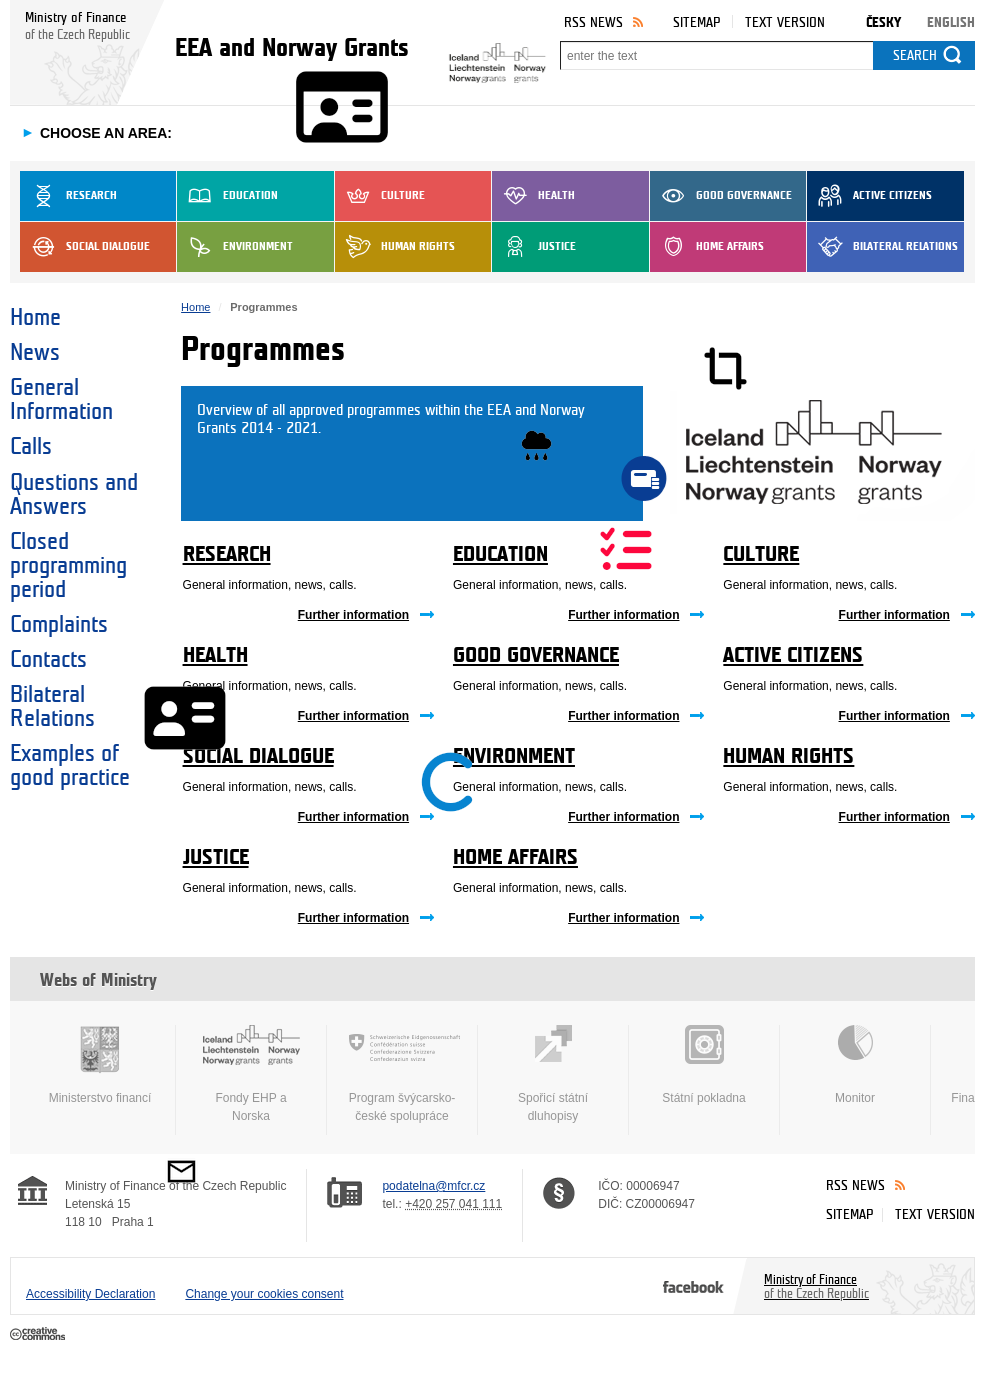 The image size is (985, 1385). What do you see at coordinates (185, 718) in the screenshot?
I see `view contact details` at bounding box center [185, 718].